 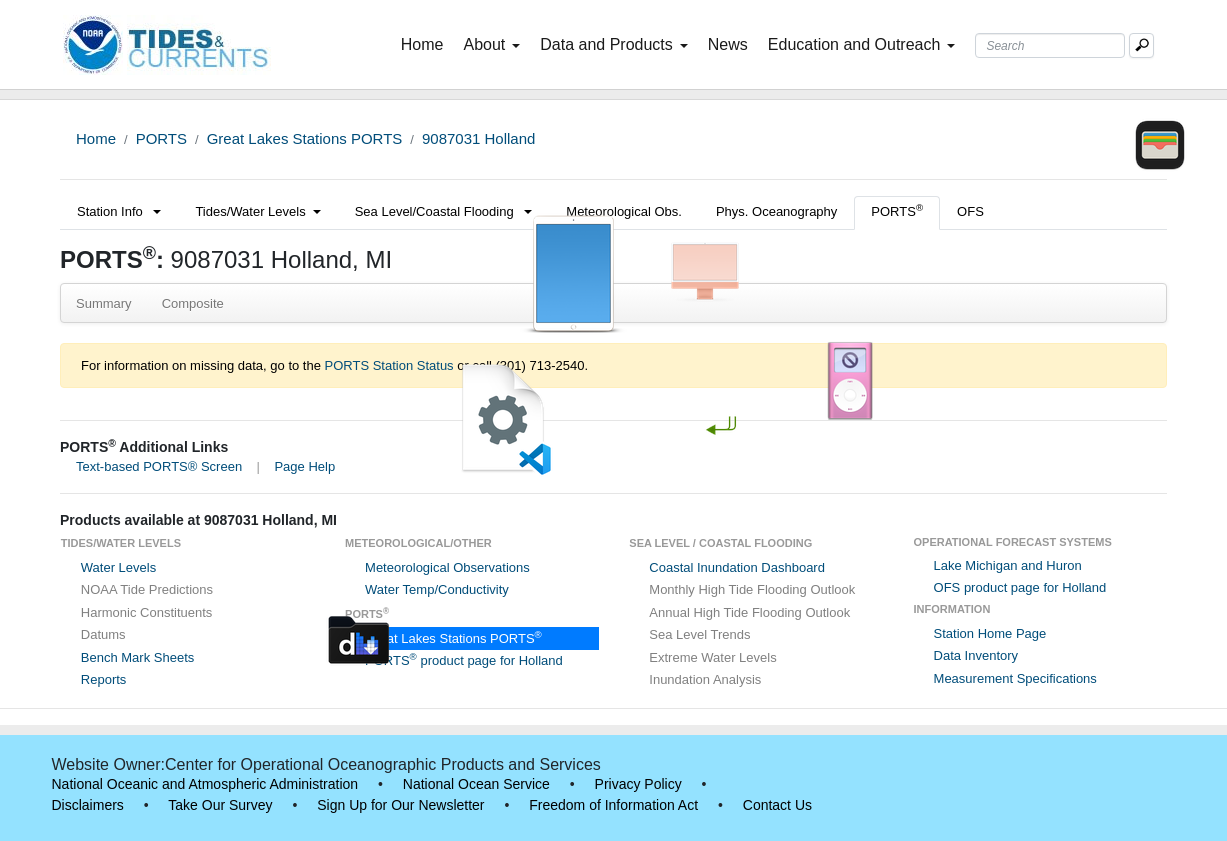 What do you see at coordinates (573, 274) in the screenshot?
I see `indicates a connected iPad Air device` at bounding box center [573, 274].